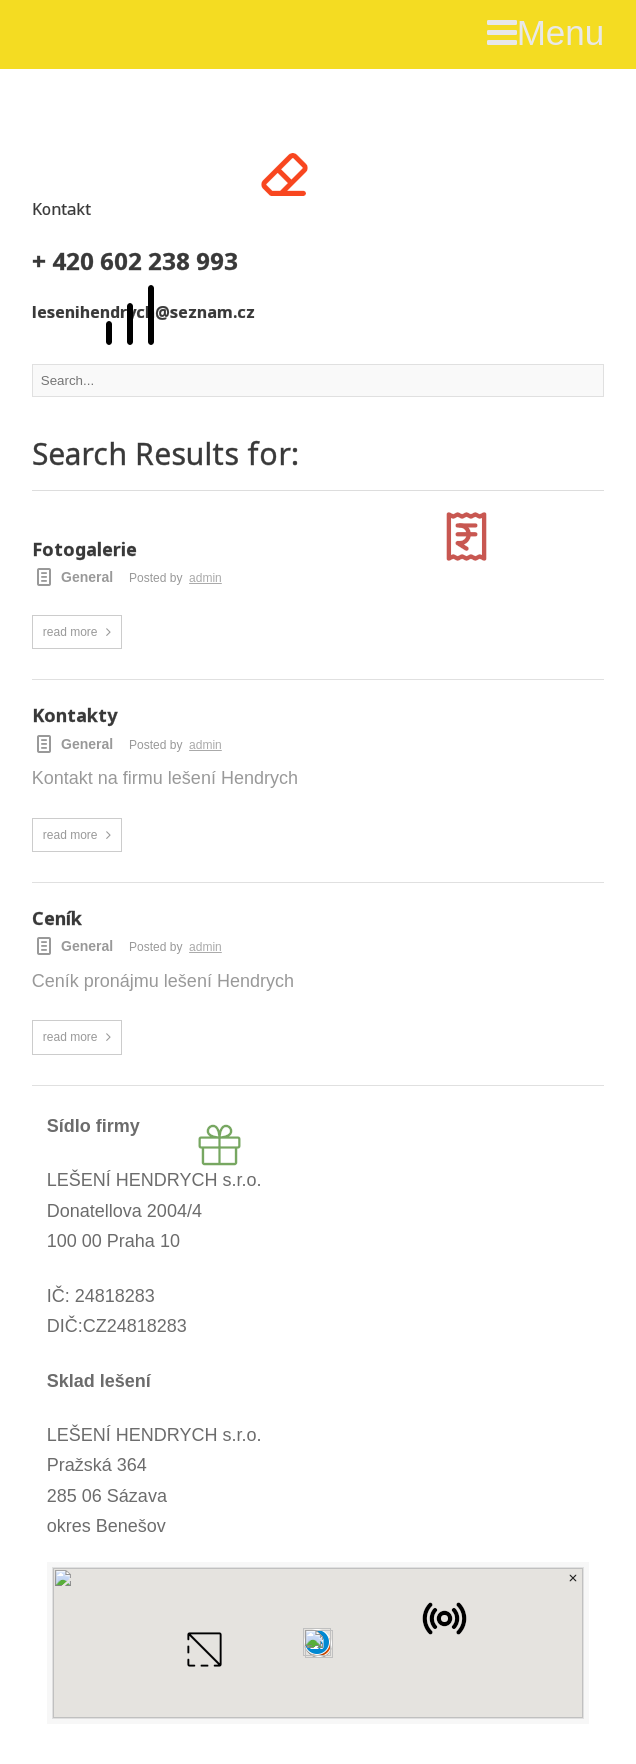 The image size is (636, 1764). What do you see at coordinates (204, 1649) in the screenshot?
I see `invert current selection` at bounding box center [204, 1649].